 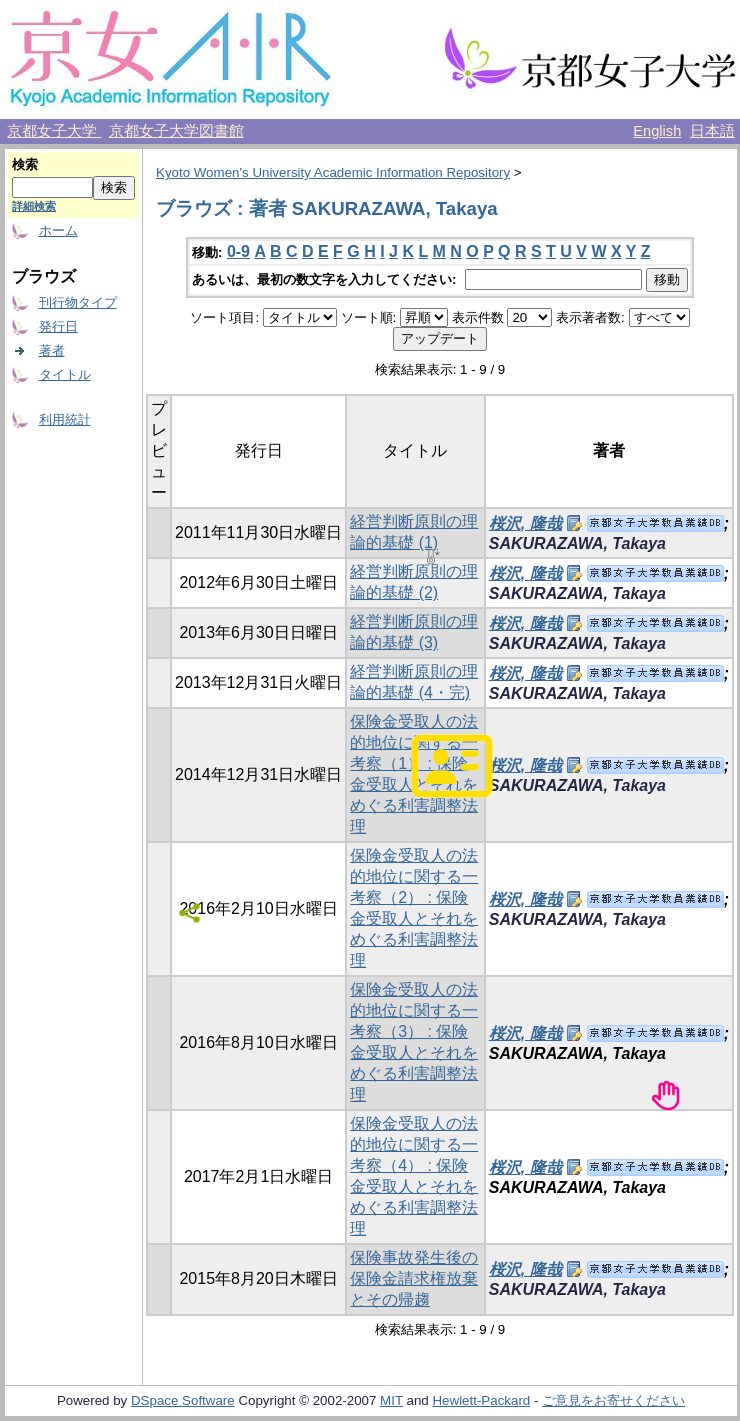 I want to click on stop or pause current action, so click(x=666, y=1095).